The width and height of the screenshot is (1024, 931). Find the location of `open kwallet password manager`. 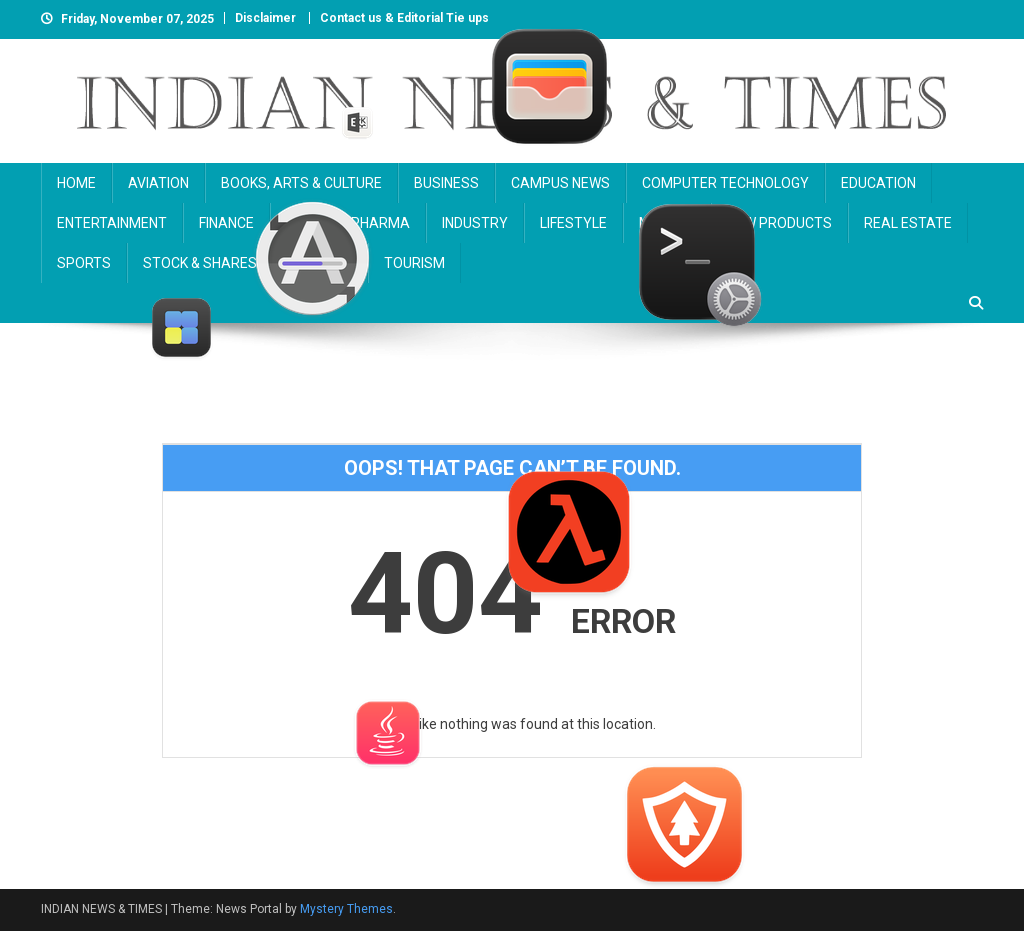

open kwallet password manager is located at coordinates (549, 86).